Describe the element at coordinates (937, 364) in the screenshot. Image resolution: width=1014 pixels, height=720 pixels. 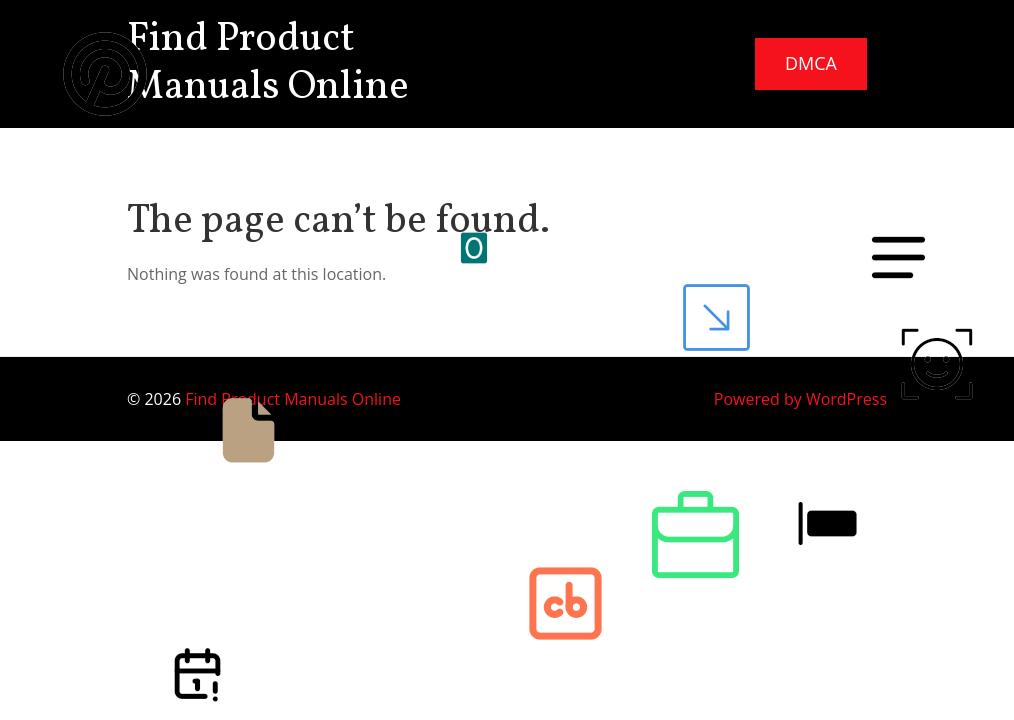
I see `scan face to unlock or authenticate` at that location.